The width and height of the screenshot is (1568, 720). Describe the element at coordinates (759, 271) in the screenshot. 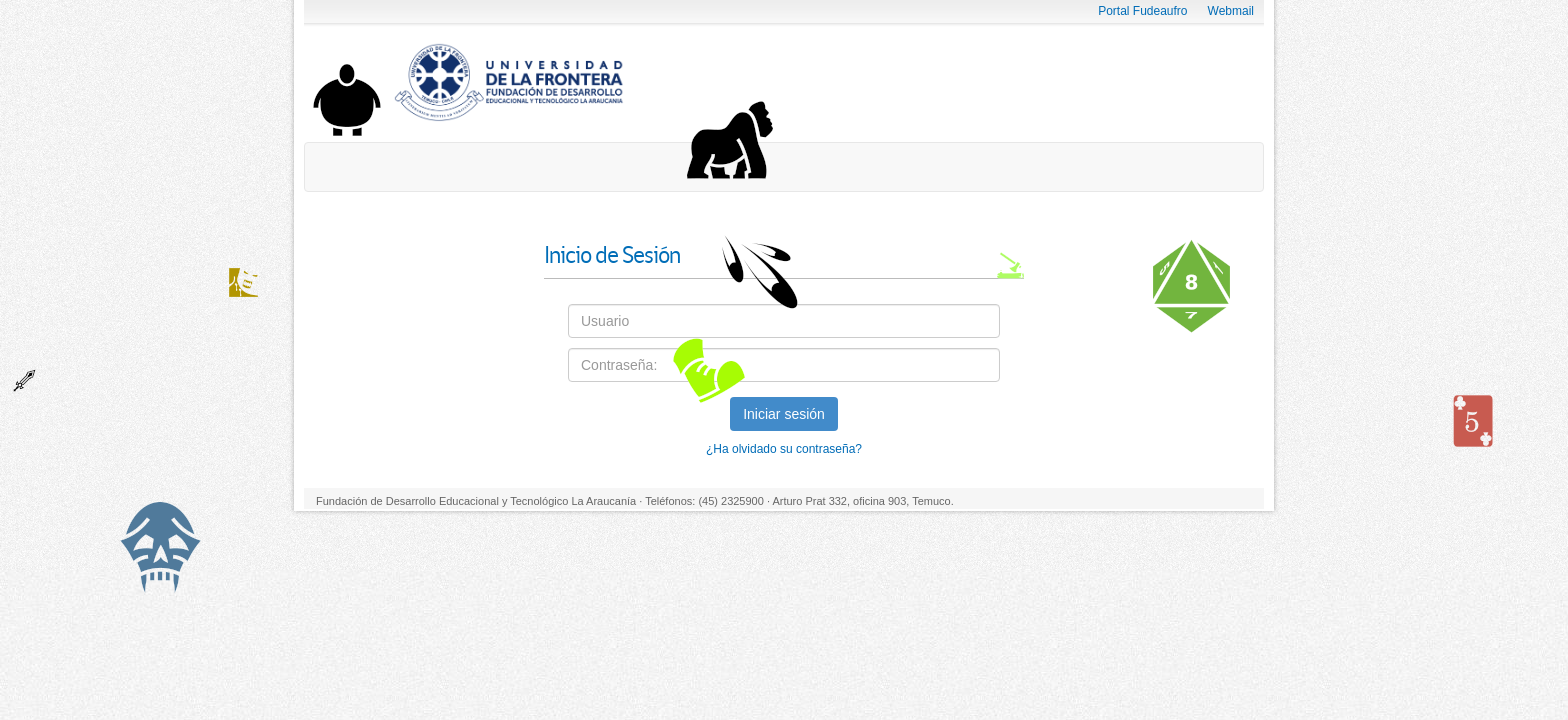

I see `activate quick attack or strike ability` at that location.